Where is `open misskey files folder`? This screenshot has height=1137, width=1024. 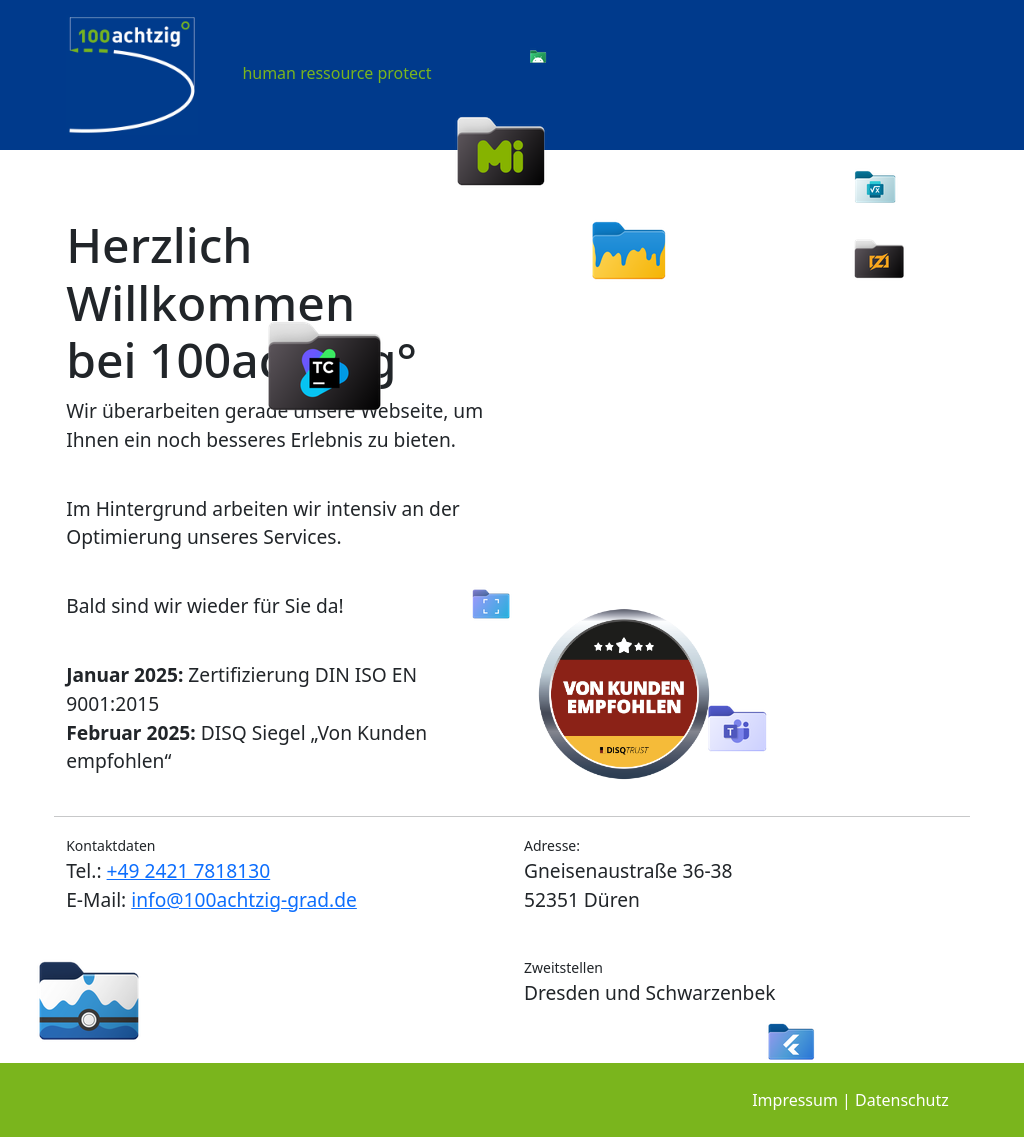 open misskey files folder is located at coordinates (500, 153).